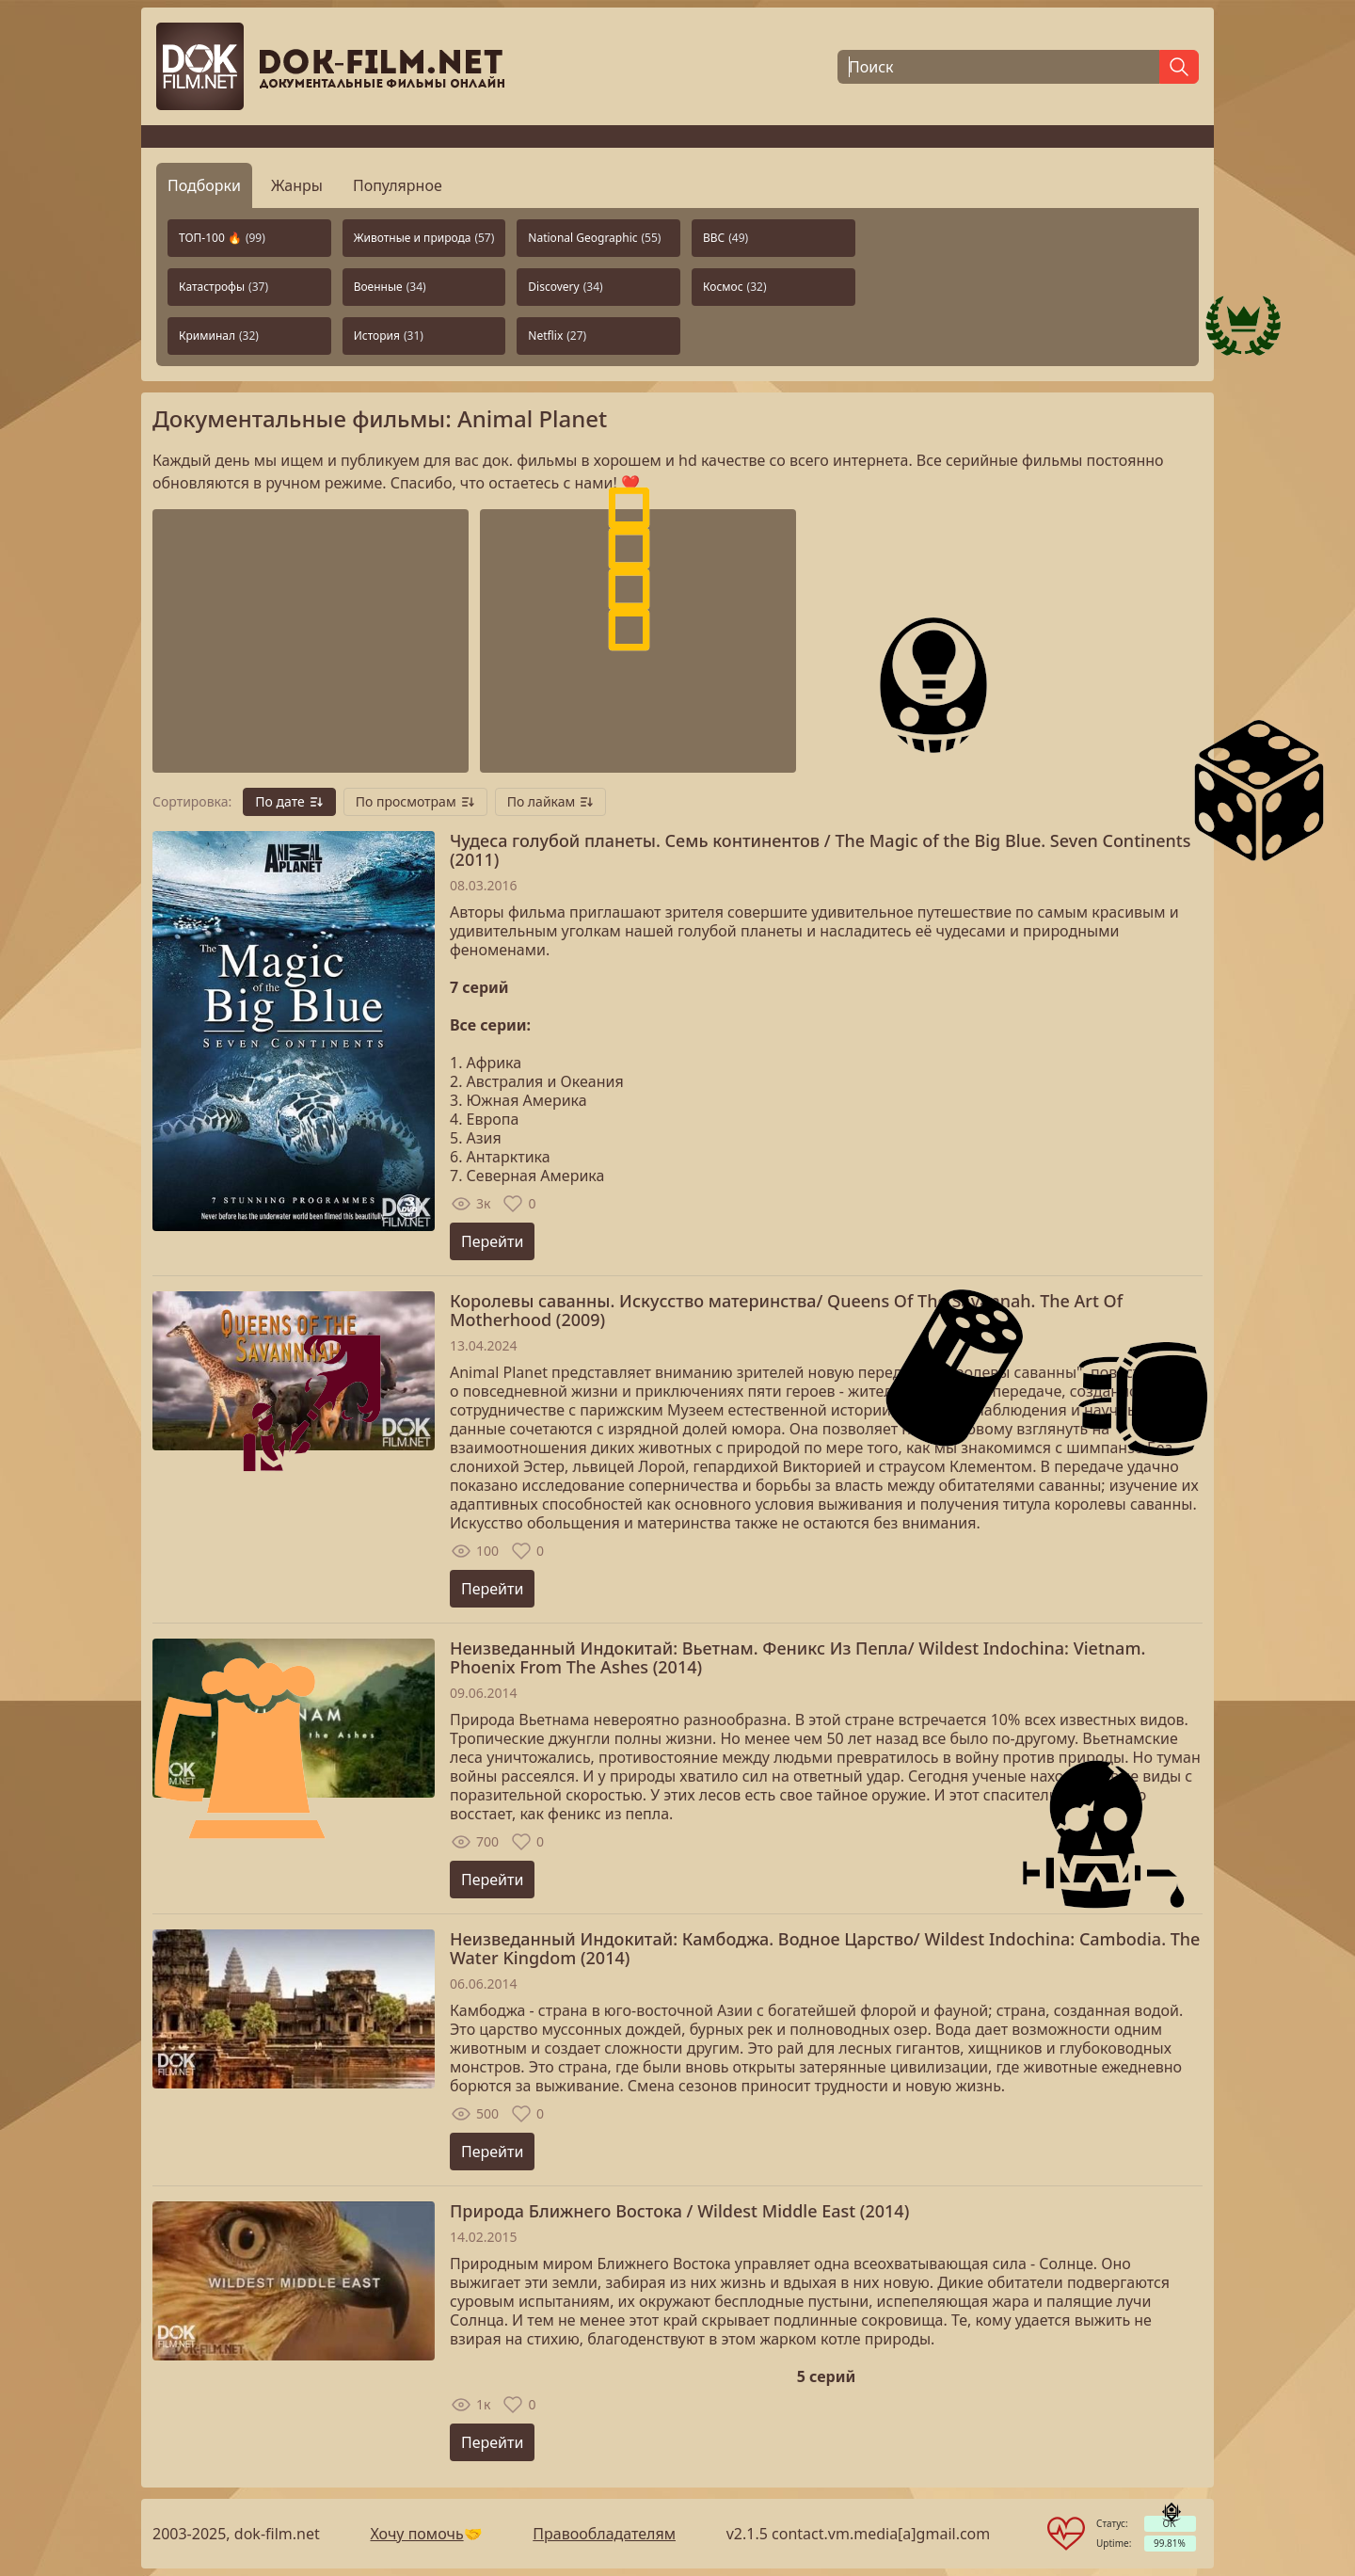 The image size is (1355, 2576). What do you see at coordinates (242, 1749) in the screenshot?
I see `access a tavern or pub location in-game` at bounding box center [242, 1749].